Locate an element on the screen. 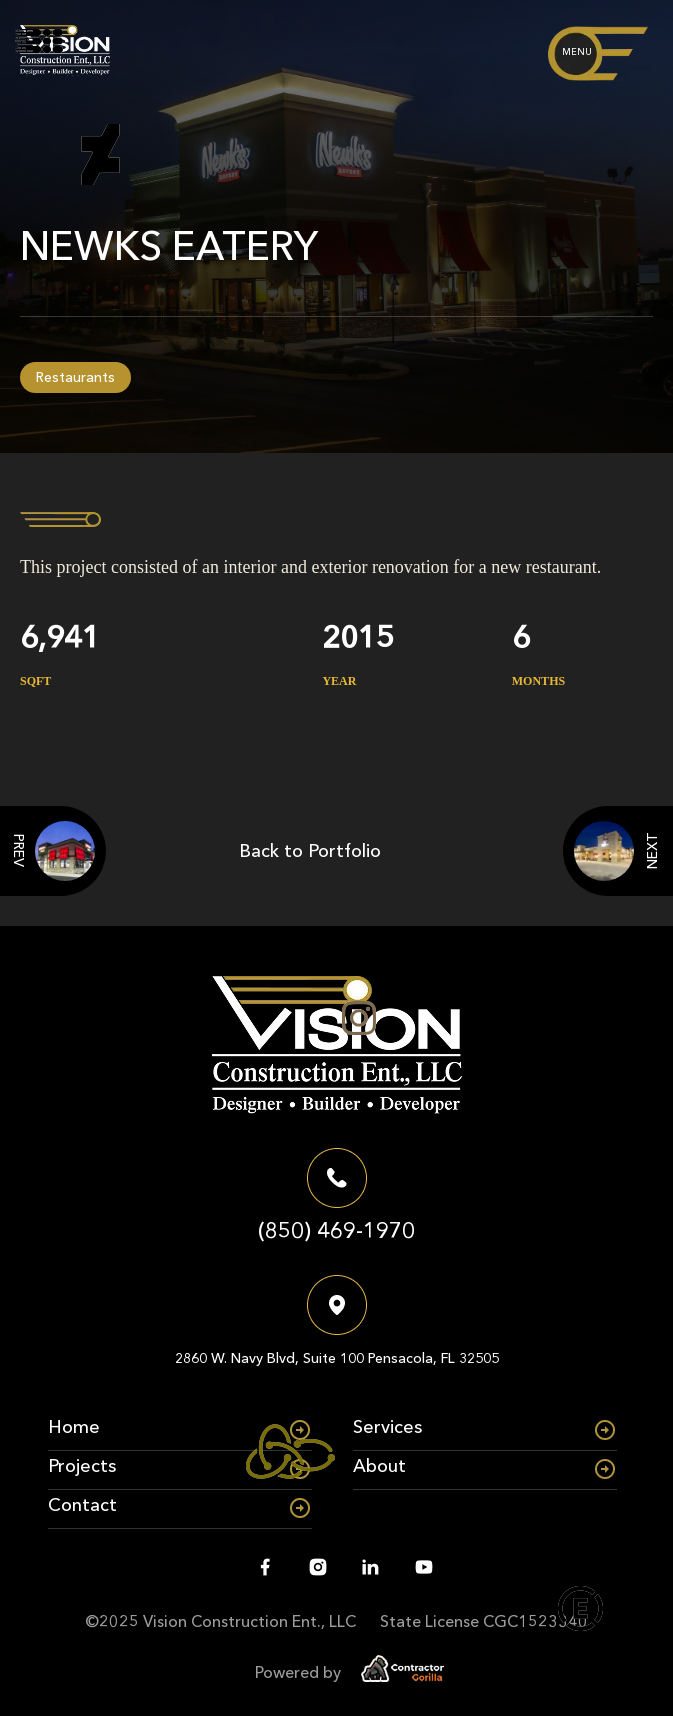  redux-saga library logo is located at coordinates (290, 1451).